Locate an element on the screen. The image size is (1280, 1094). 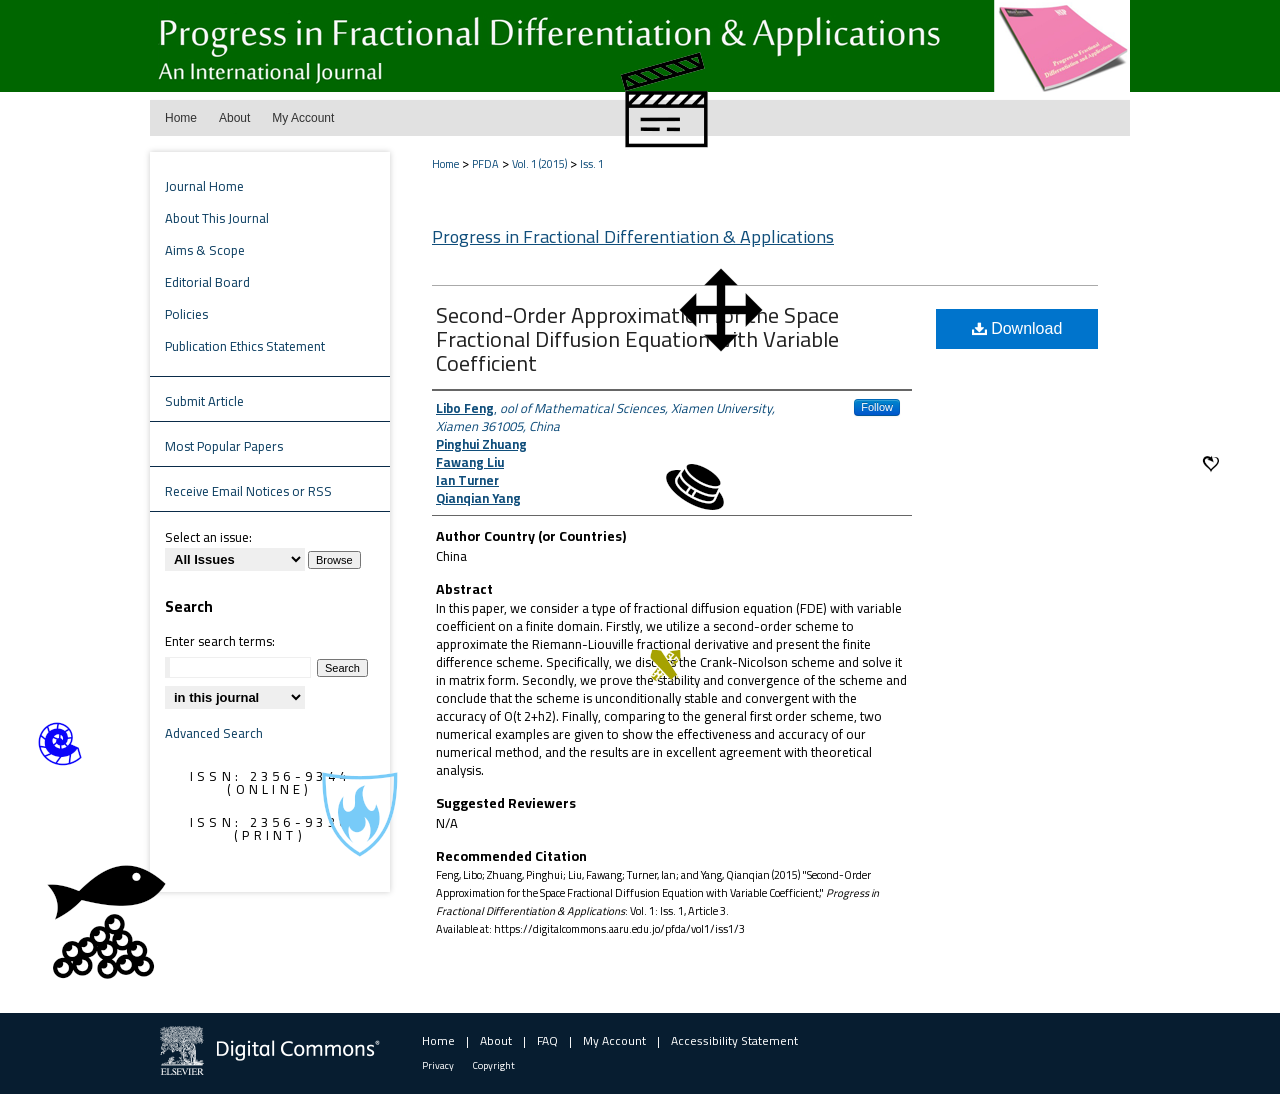
access video or movie content is located at coordinates (666, 99).